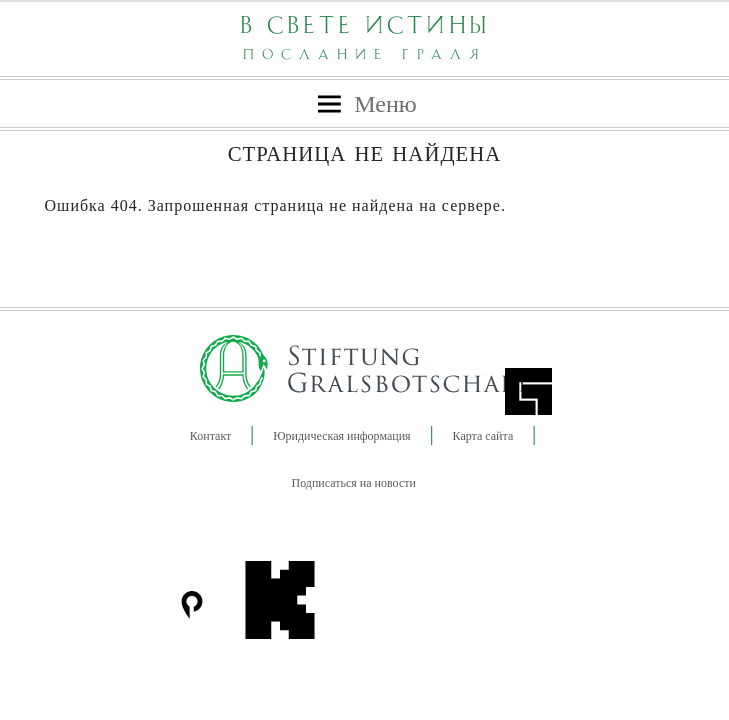  Describe the element at coordinates (192, 605) in the screenshot. I see `player.me logo` at that location.